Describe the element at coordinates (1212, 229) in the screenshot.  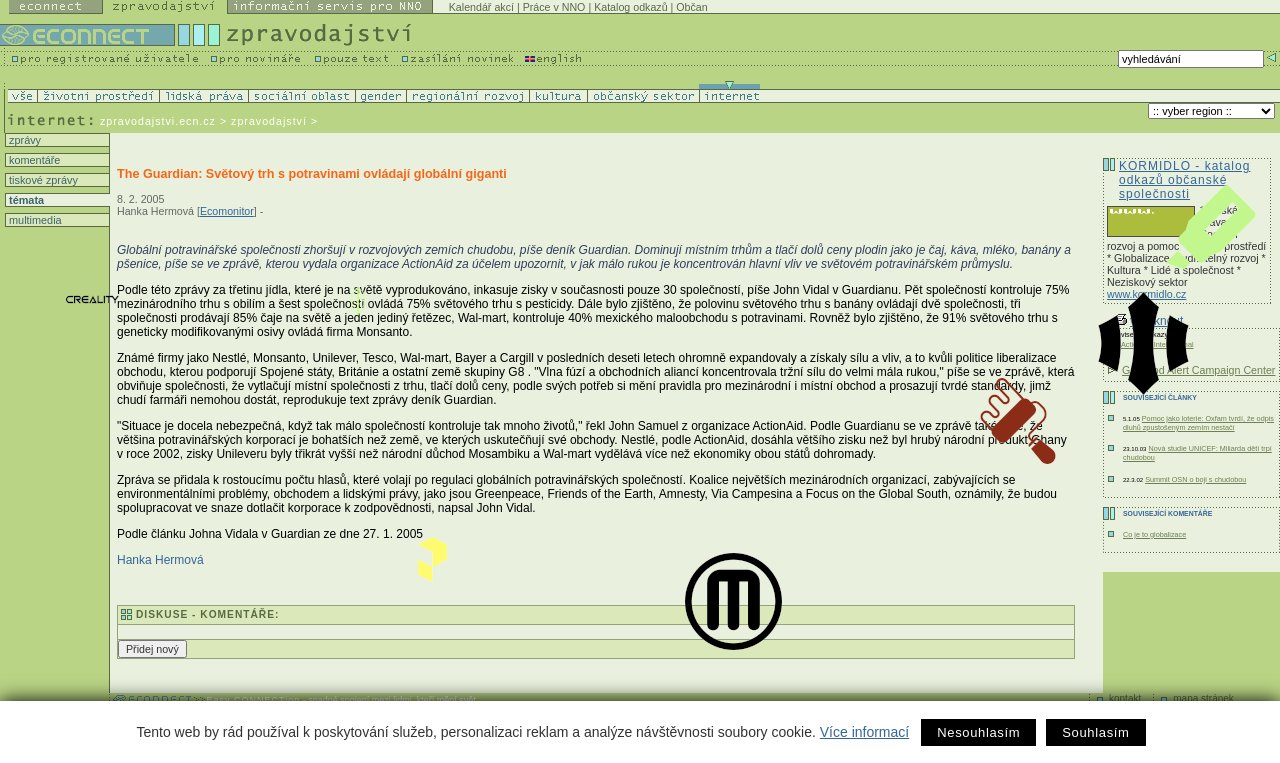
I see `highlight or mark up text` at that location.